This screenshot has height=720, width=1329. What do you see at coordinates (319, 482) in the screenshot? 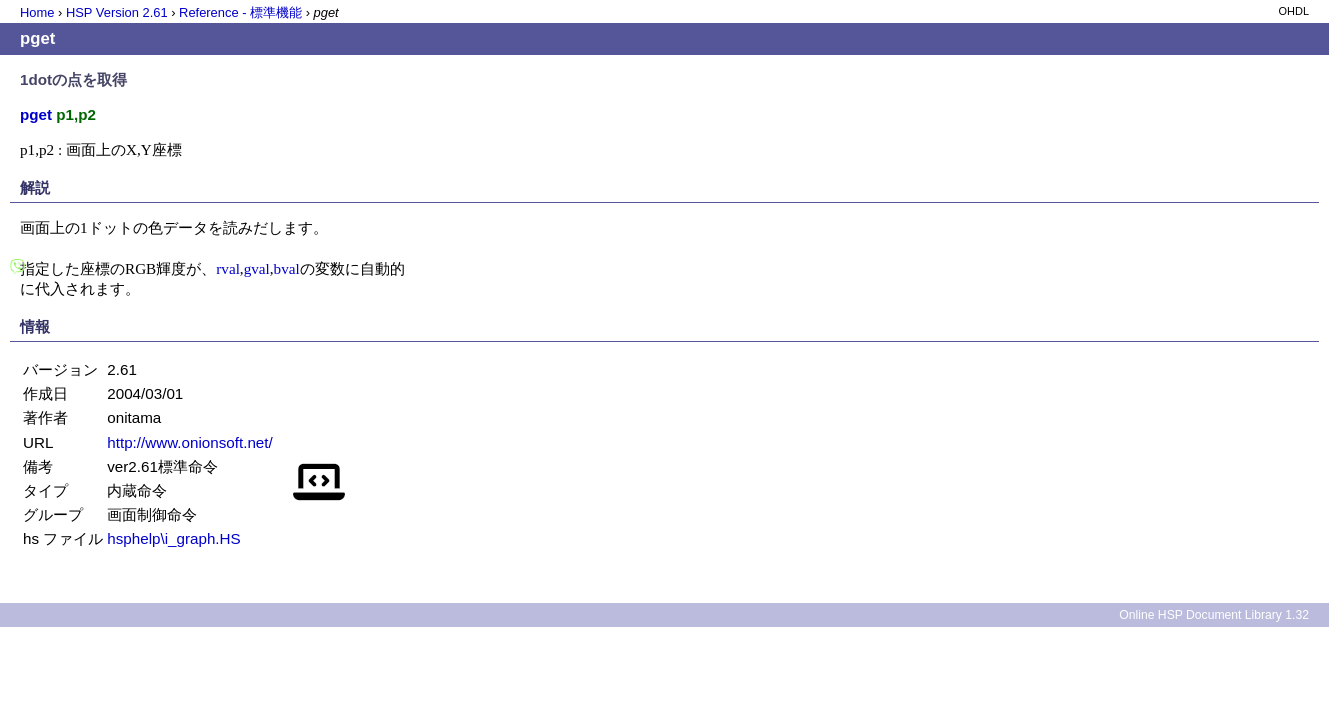
I see `open code editor or development environment` at bounding box center [319, 482].